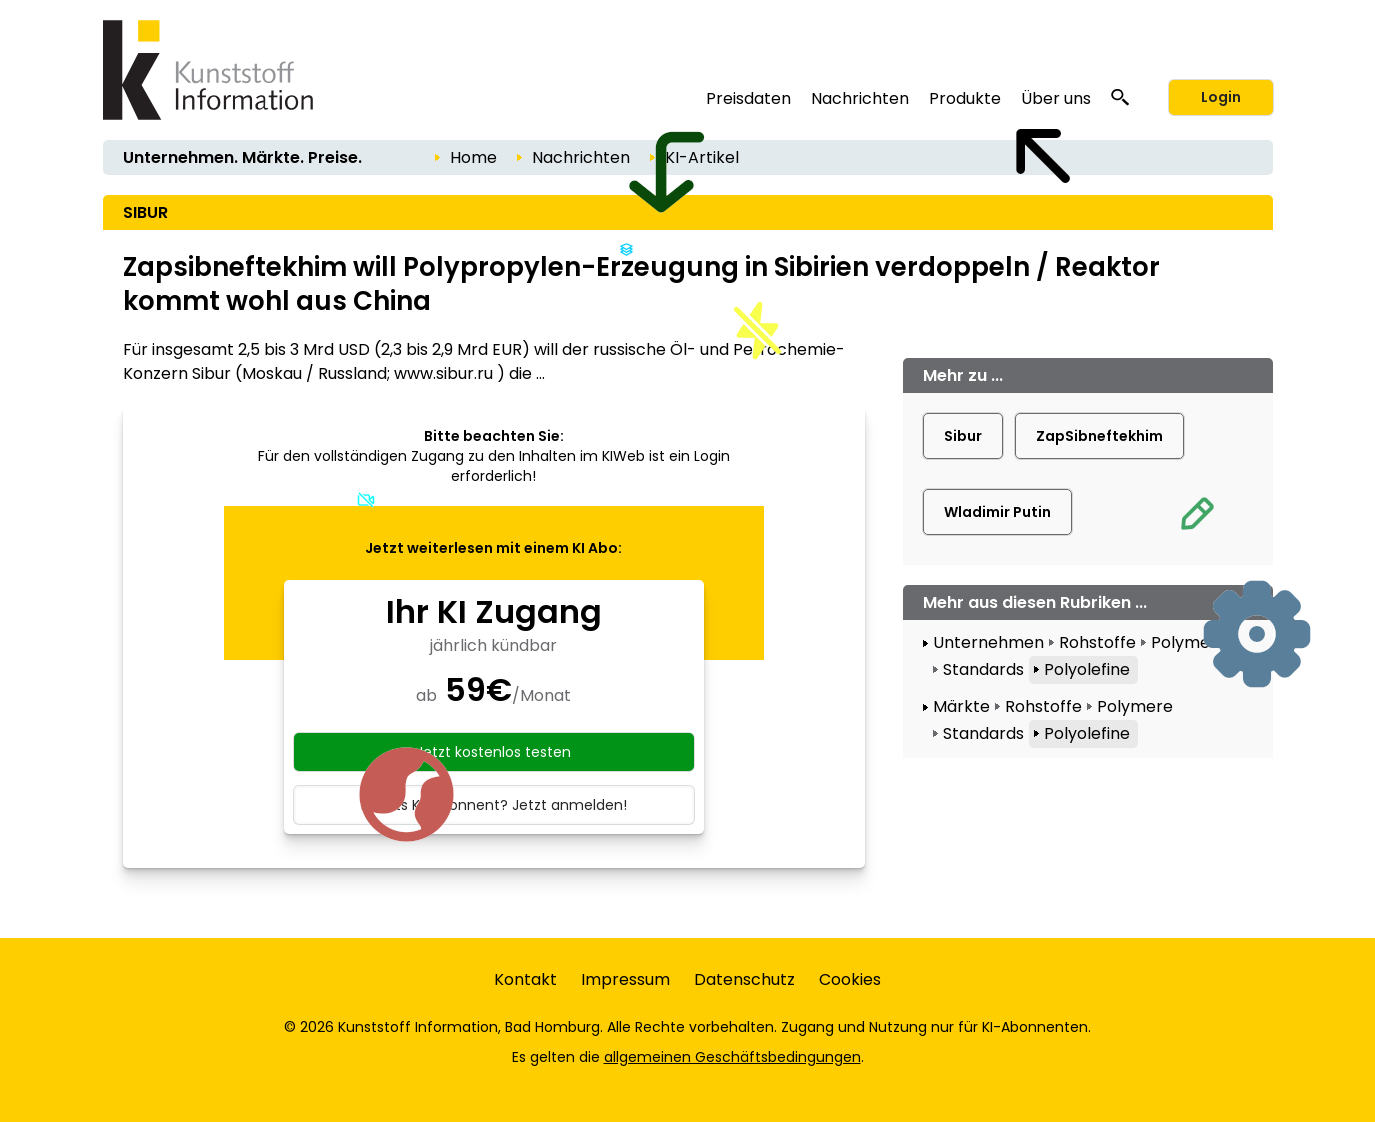  What do you see at coordinates (1043, 156) in the screenshot?
I see `navigate to parent folder or previous level` at bounding box center [1043, 156].